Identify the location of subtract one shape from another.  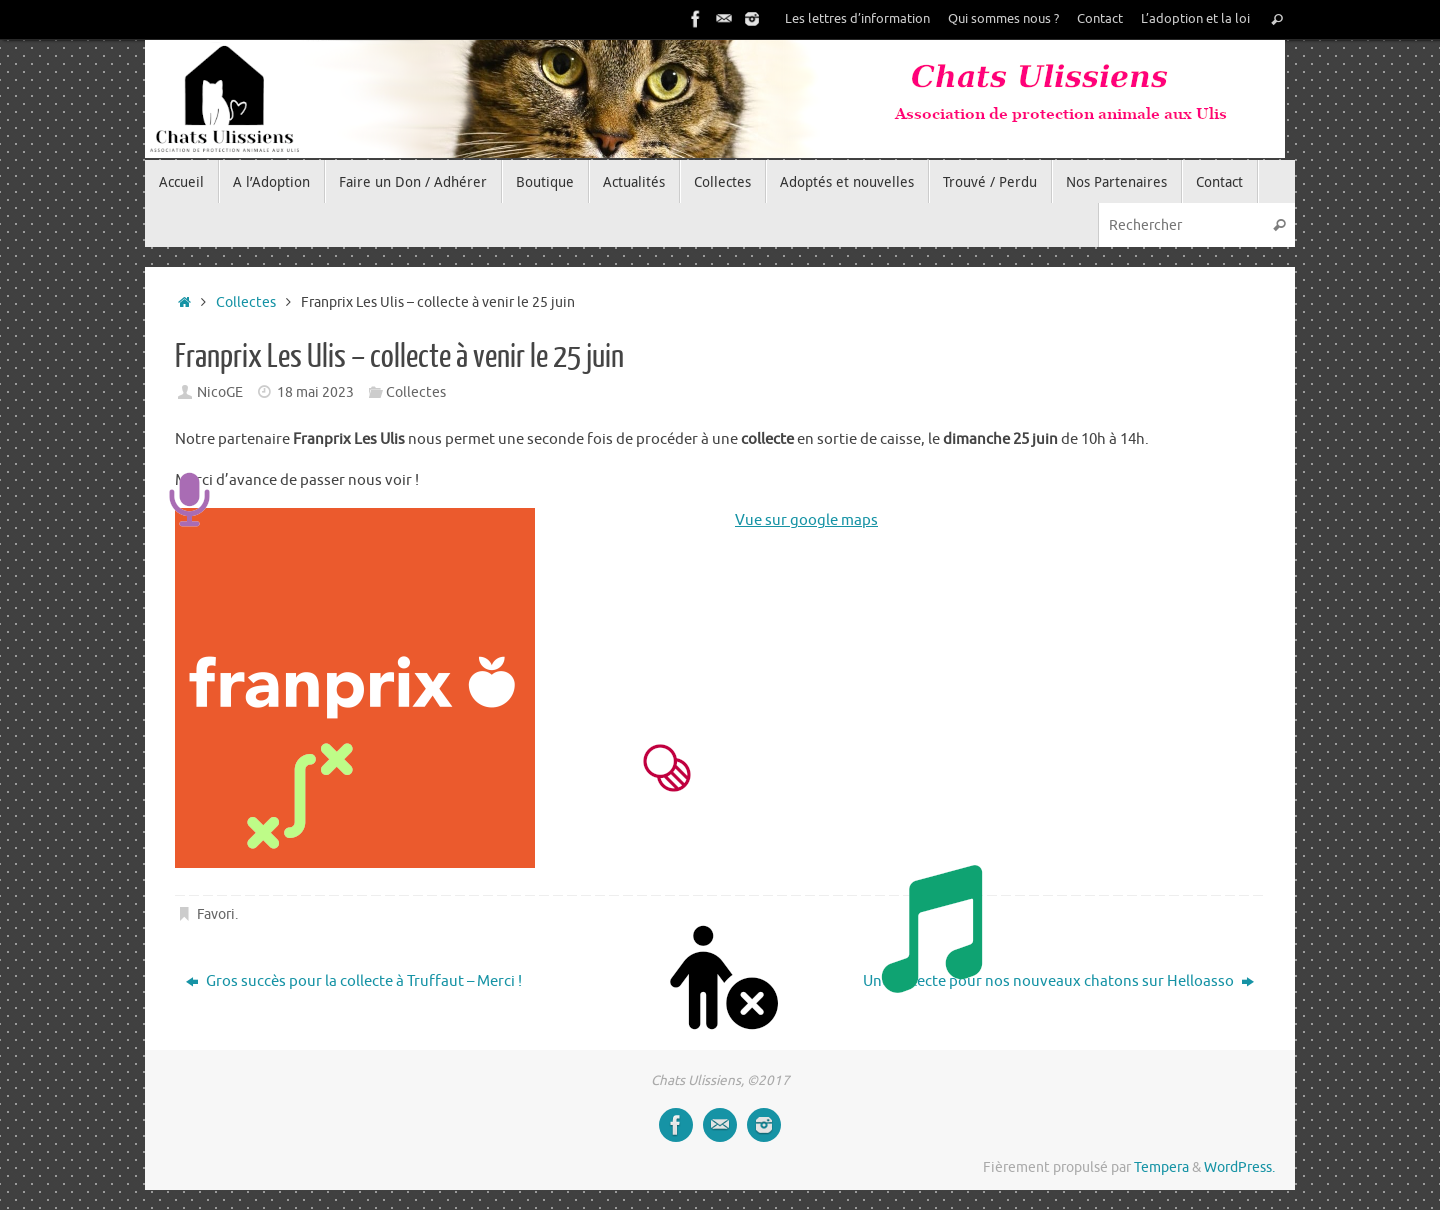
(667, 768).